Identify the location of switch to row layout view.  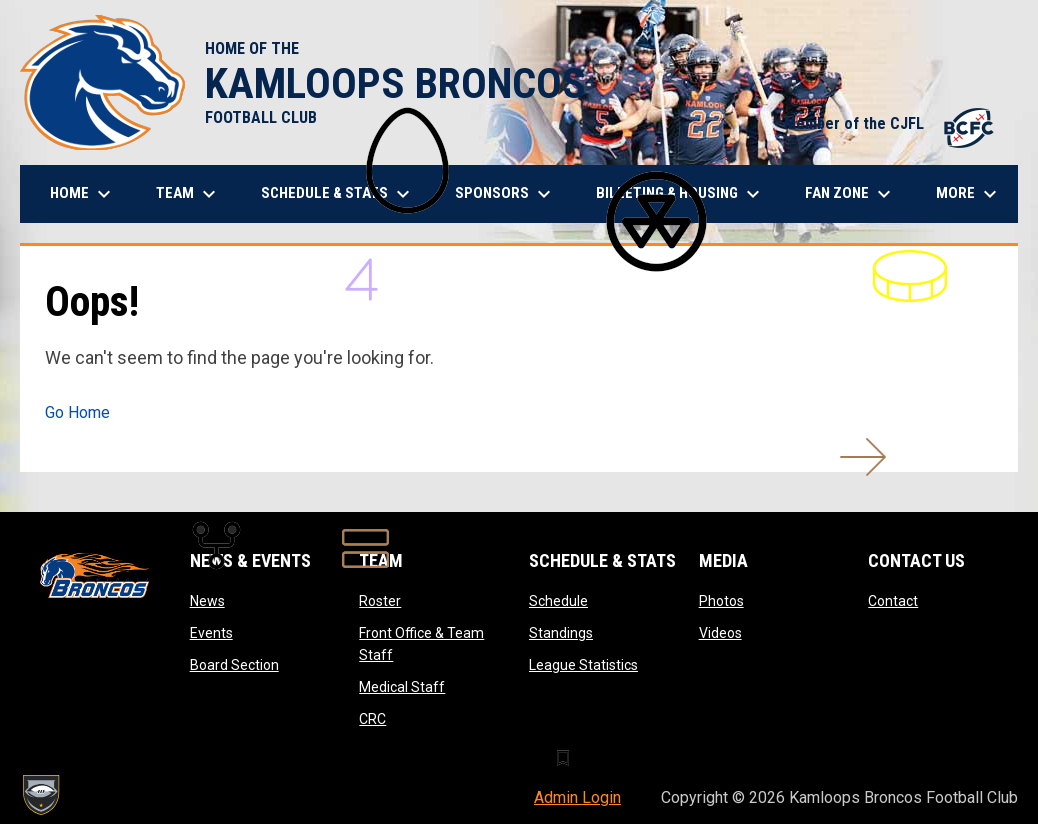
(365, 548).